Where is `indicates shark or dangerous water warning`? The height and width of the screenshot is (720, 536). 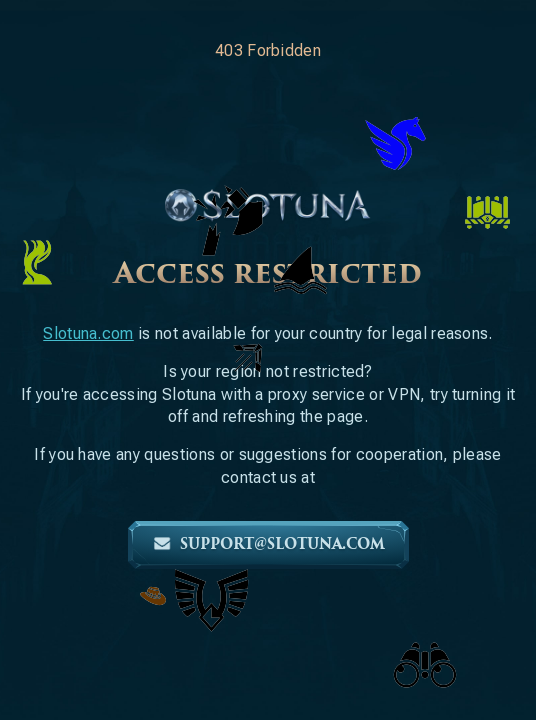 indicates shark or dangerous water warning is located at coordinates (300, 270).